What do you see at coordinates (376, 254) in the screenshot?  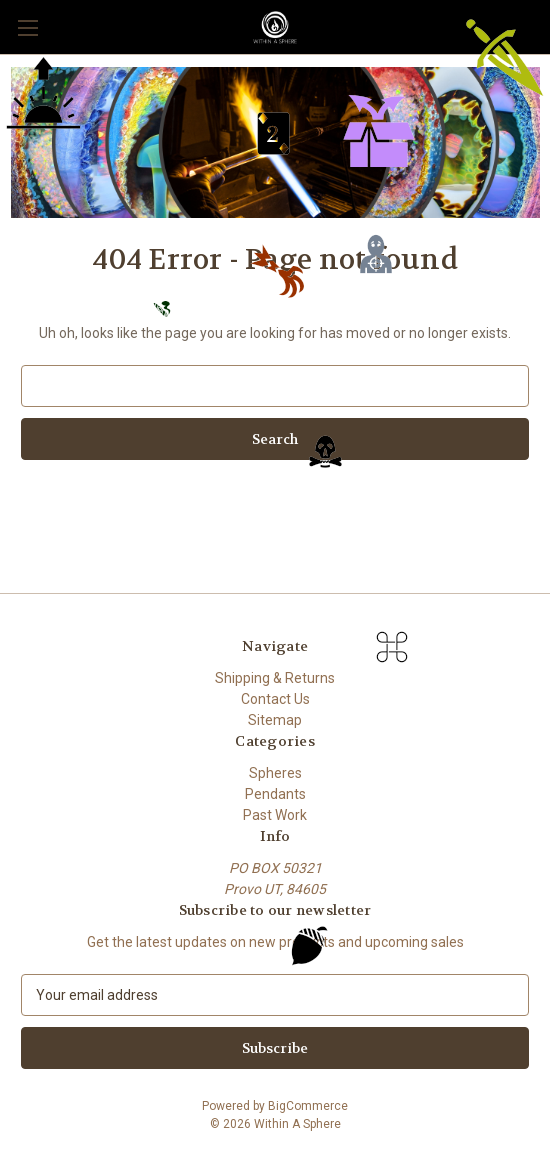 I see `target or aim at an enemy` at bounding box center [376, 254].